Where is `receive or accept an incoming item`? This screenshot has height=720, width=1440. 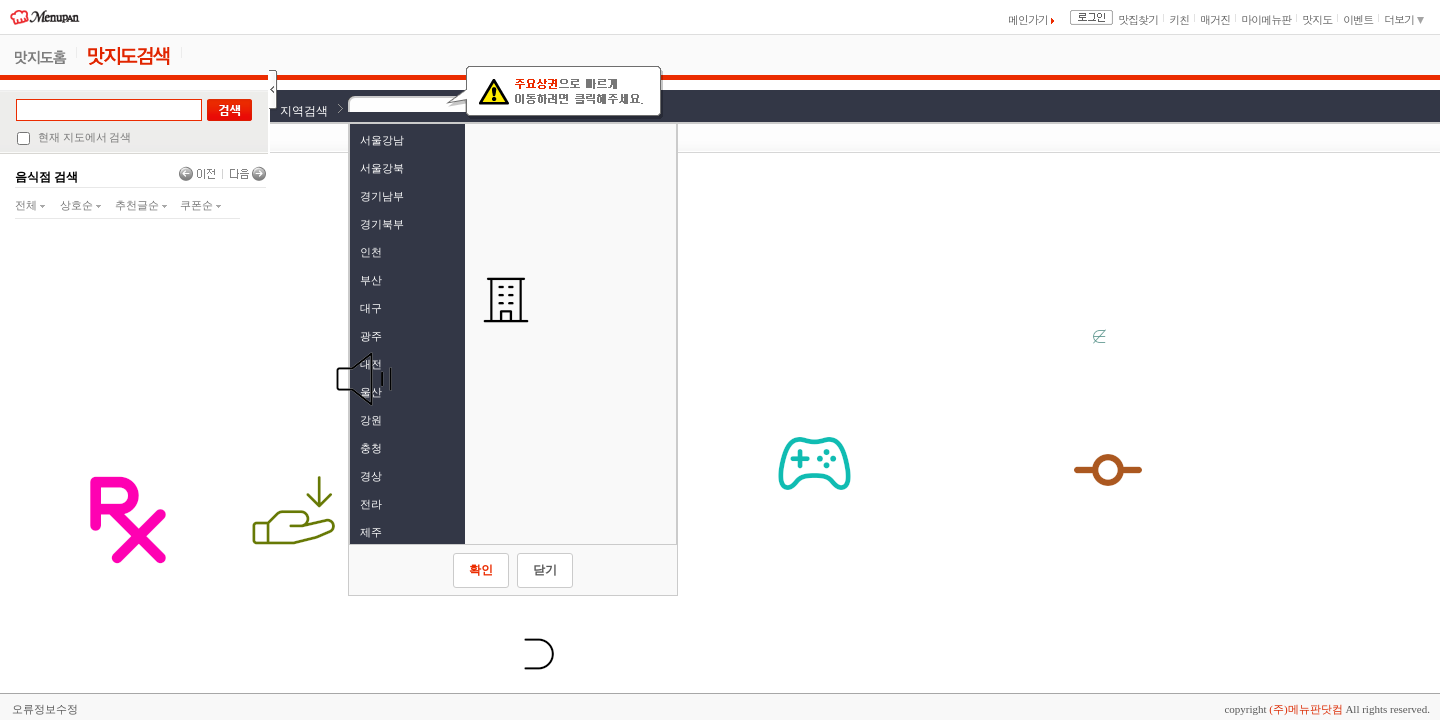
receive or accept an incoming item is located at coordinates (296, 514).